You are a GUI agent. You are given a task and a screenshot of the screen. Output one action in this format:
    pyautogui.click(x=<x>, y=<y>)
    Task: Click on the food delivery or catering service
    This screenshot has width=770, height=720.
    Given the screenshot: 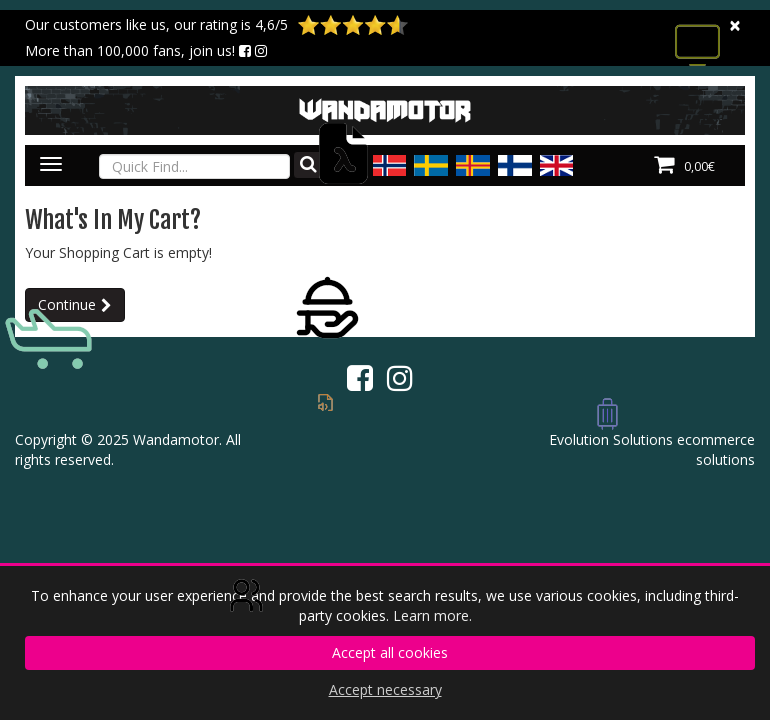 What is the action you would take?
    pyautogui.click(x=327, y=307)
    